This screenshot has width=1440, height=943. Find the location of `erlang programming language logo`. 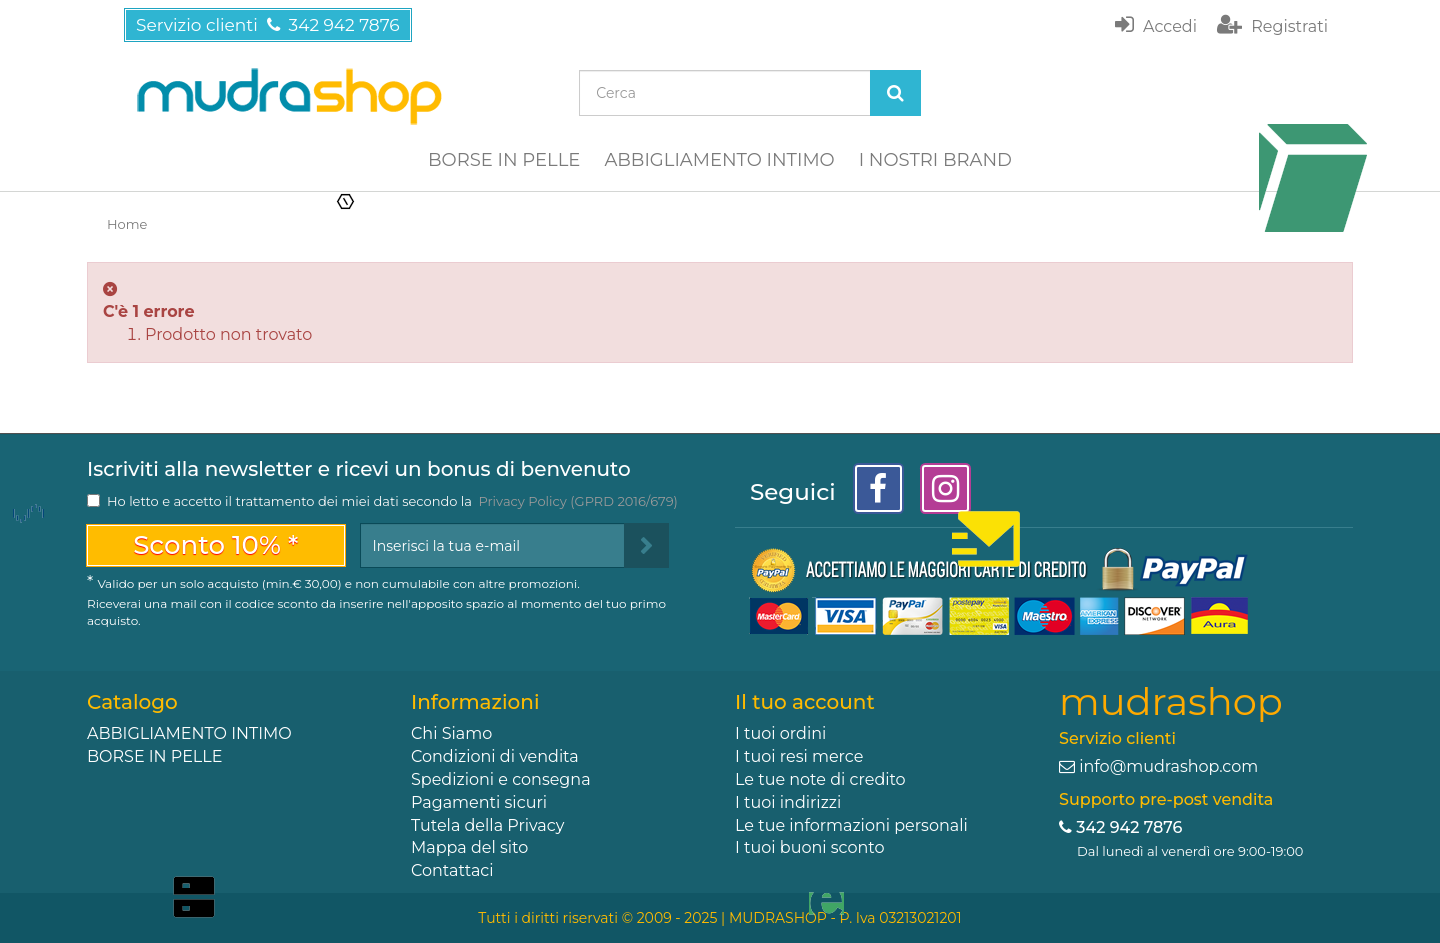

erlang programming language logo is located at coordinates (826, 903).